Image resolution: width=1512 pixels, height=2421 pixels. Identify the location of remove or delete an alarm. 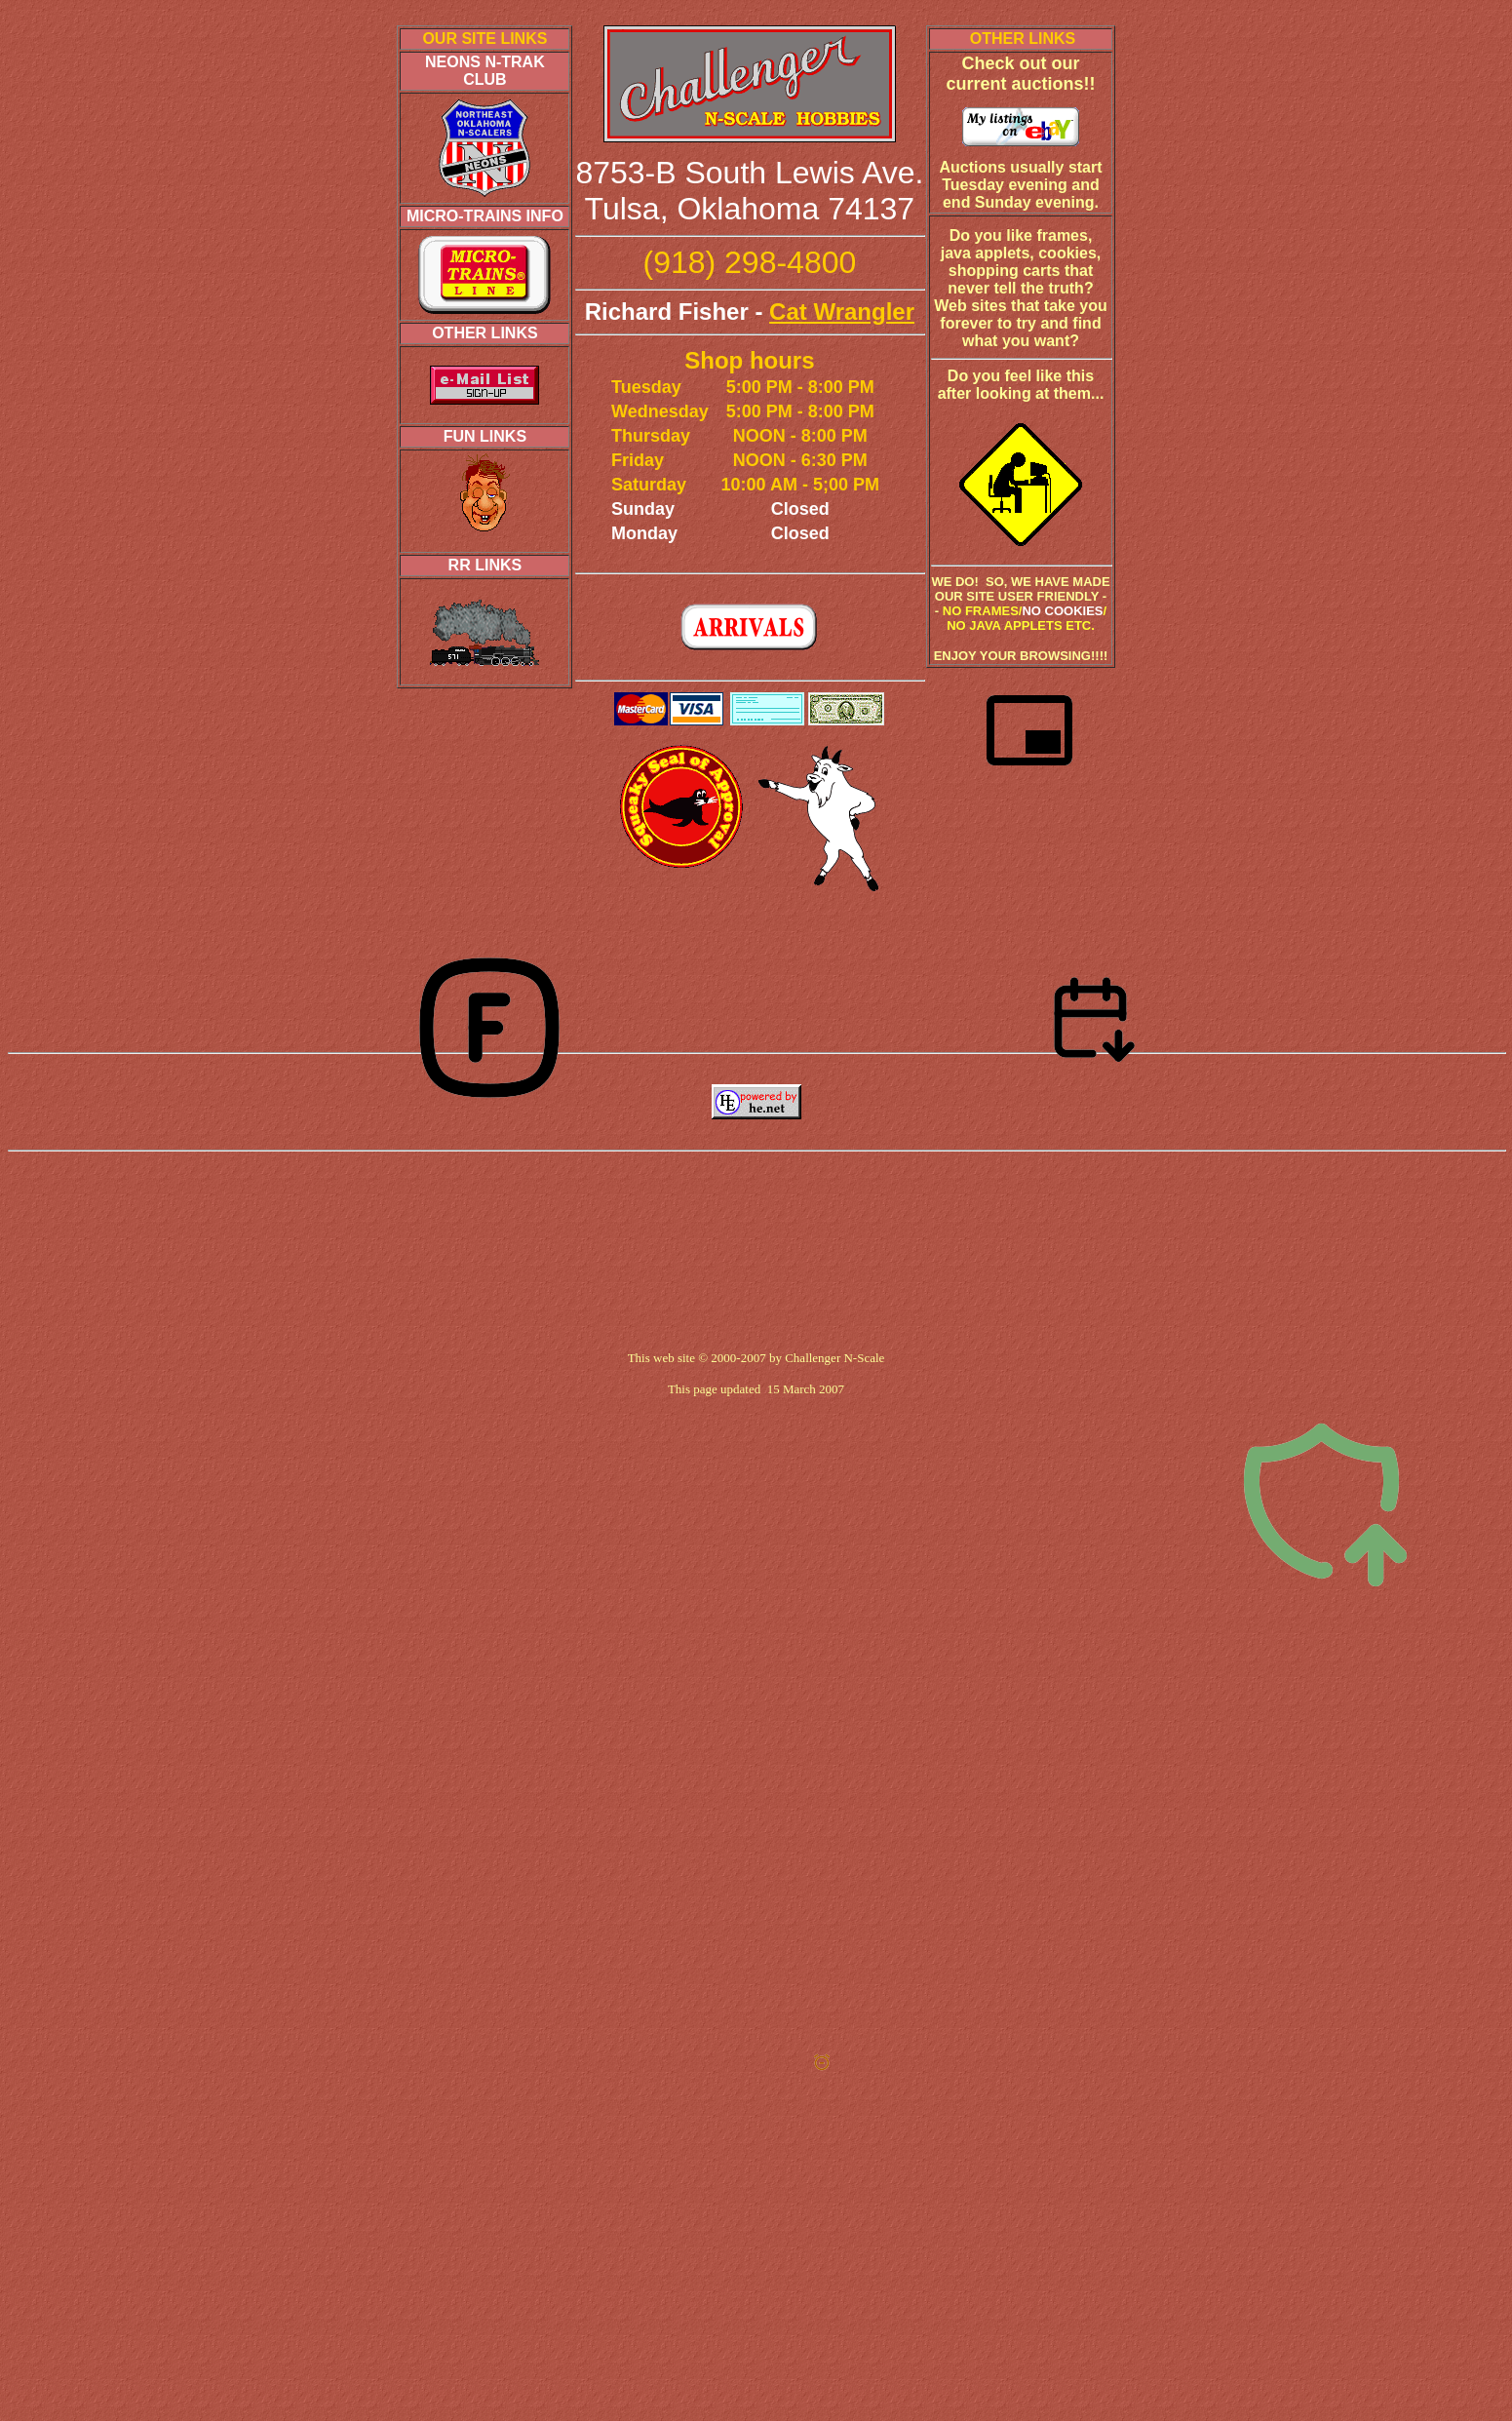
(822, 2062).